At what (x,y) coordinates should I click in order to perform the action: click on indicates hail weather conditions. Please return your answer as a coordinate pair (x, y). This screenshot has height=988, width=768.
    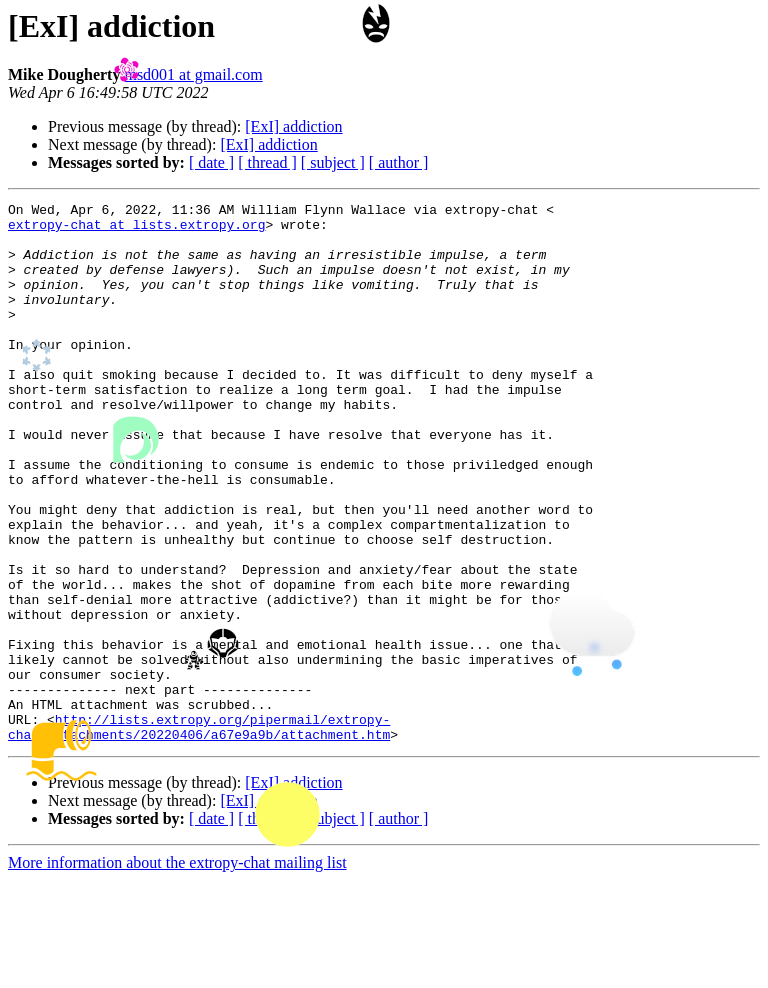
    Looking at the image, I should click on (592, 633).